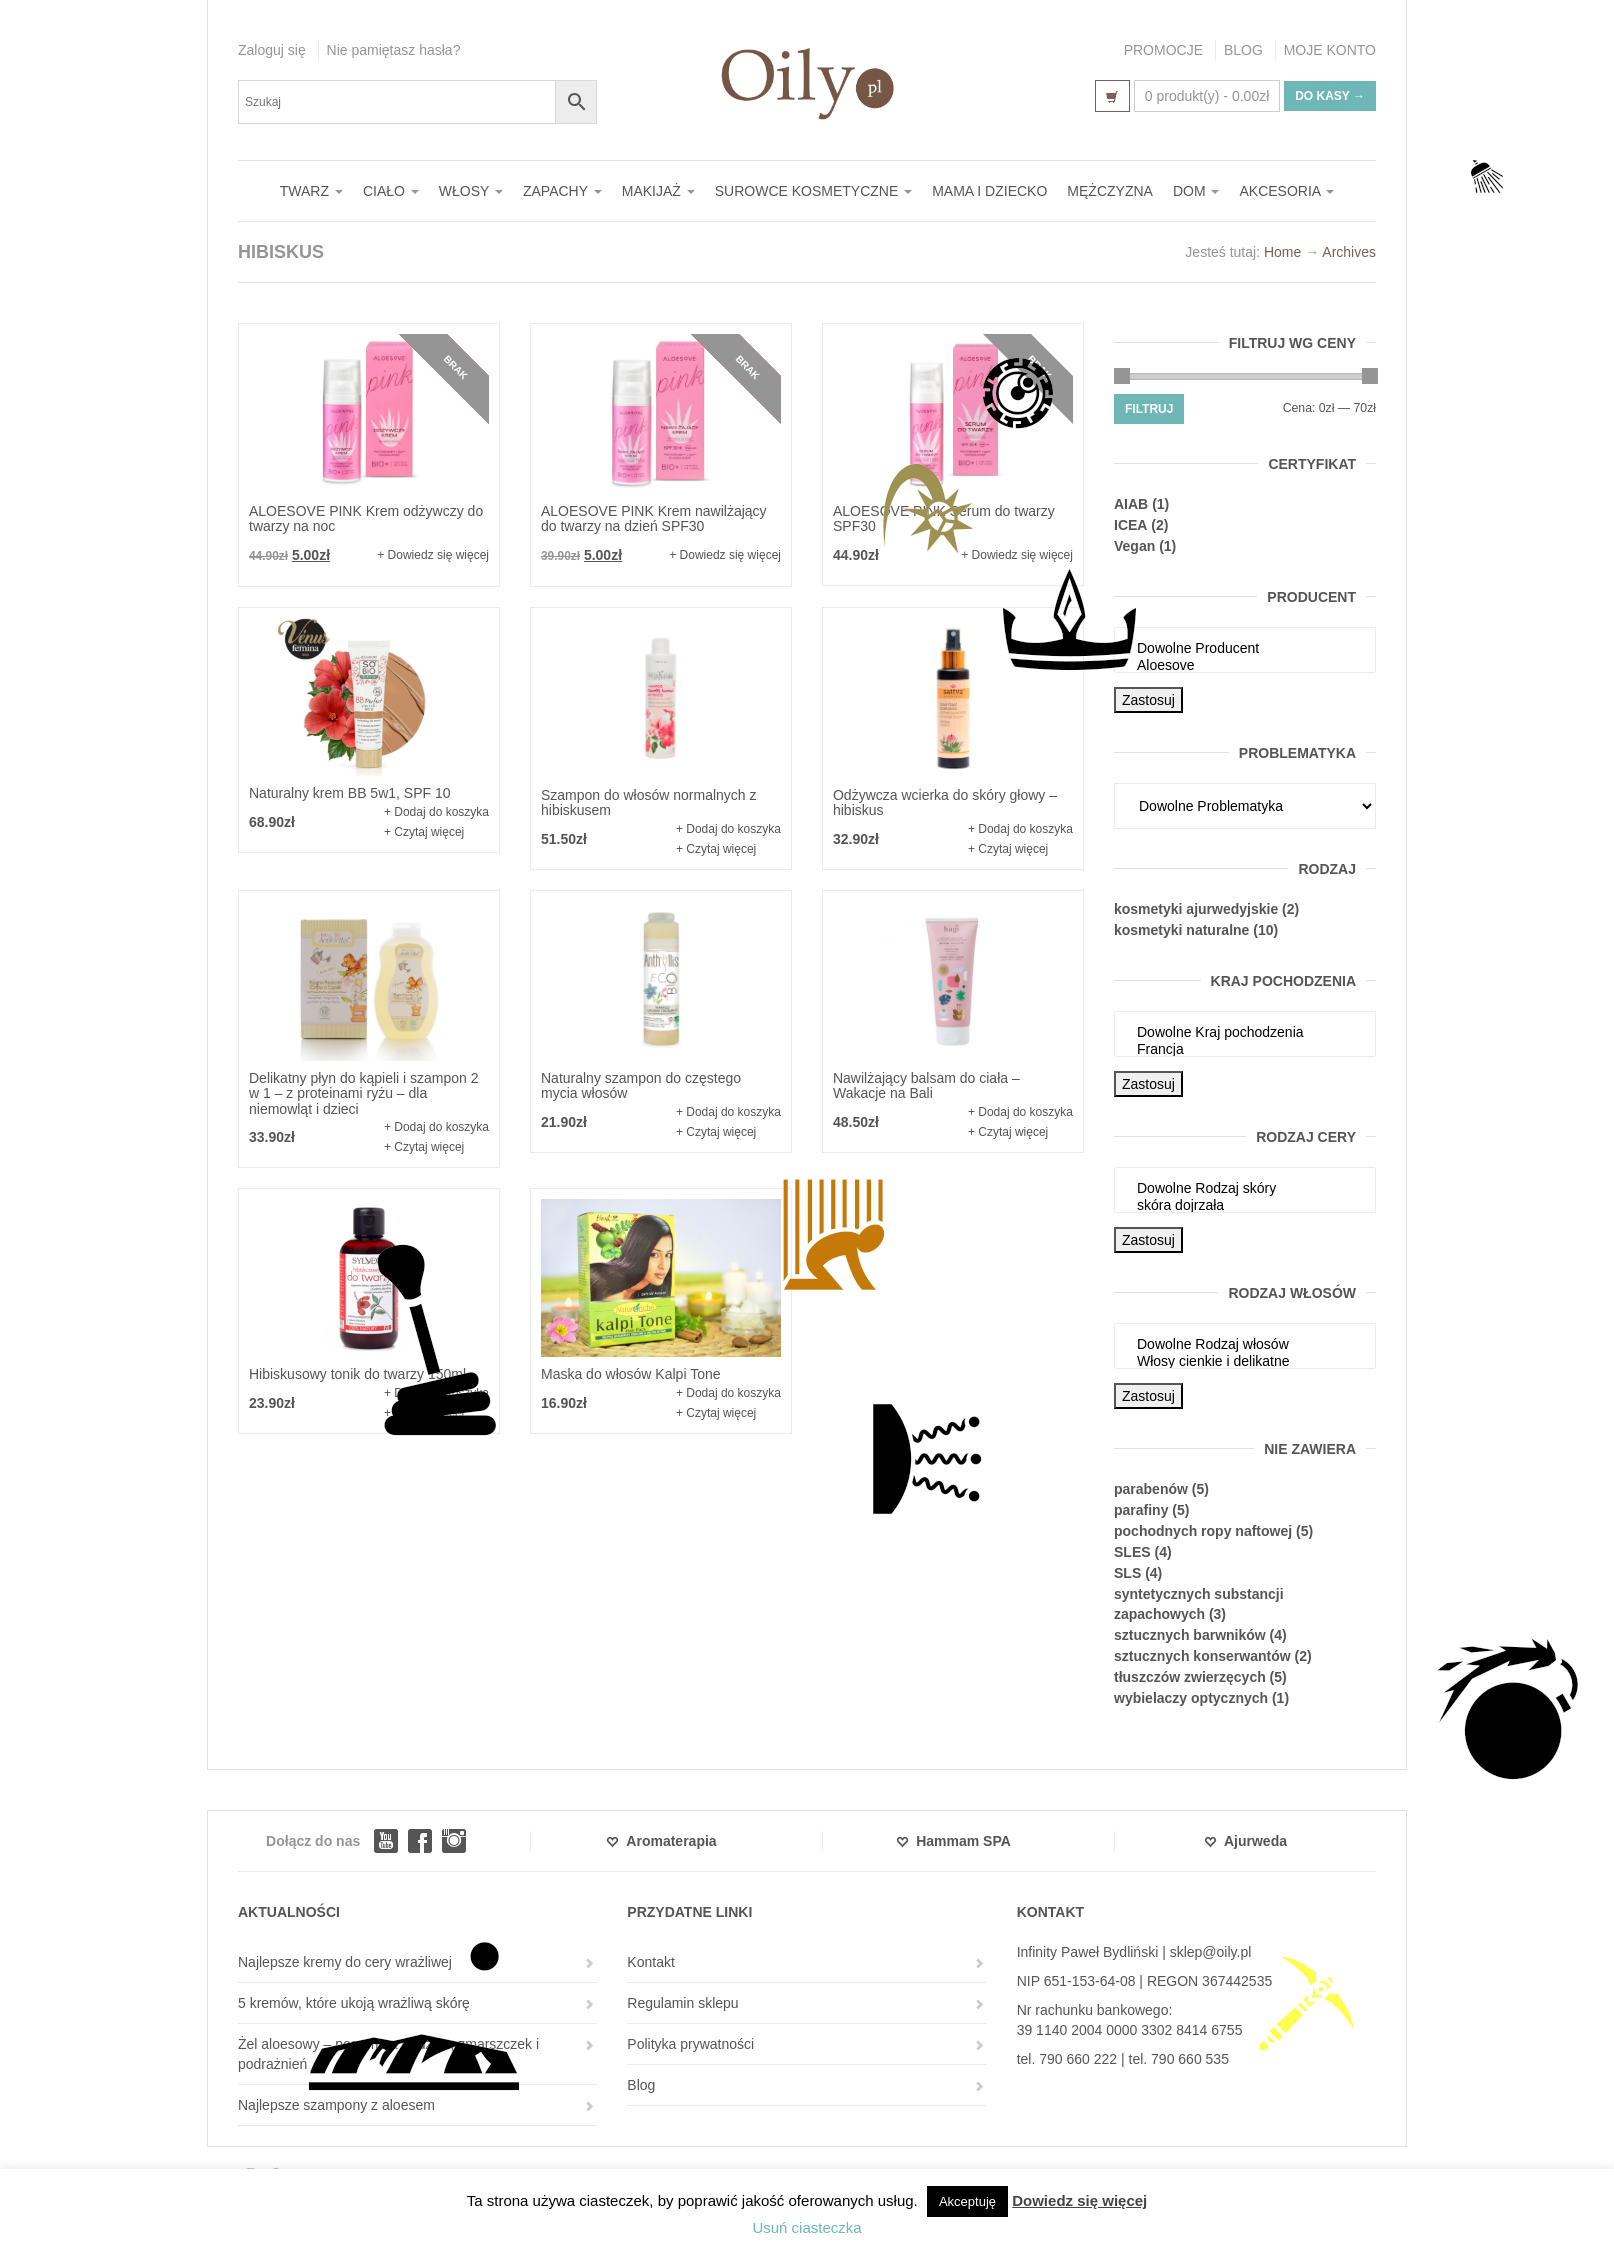  Describe the element at coordinates (928, 1459) in the screenshot. I see `indicates radiation or radioactive hazard warning` at that location.